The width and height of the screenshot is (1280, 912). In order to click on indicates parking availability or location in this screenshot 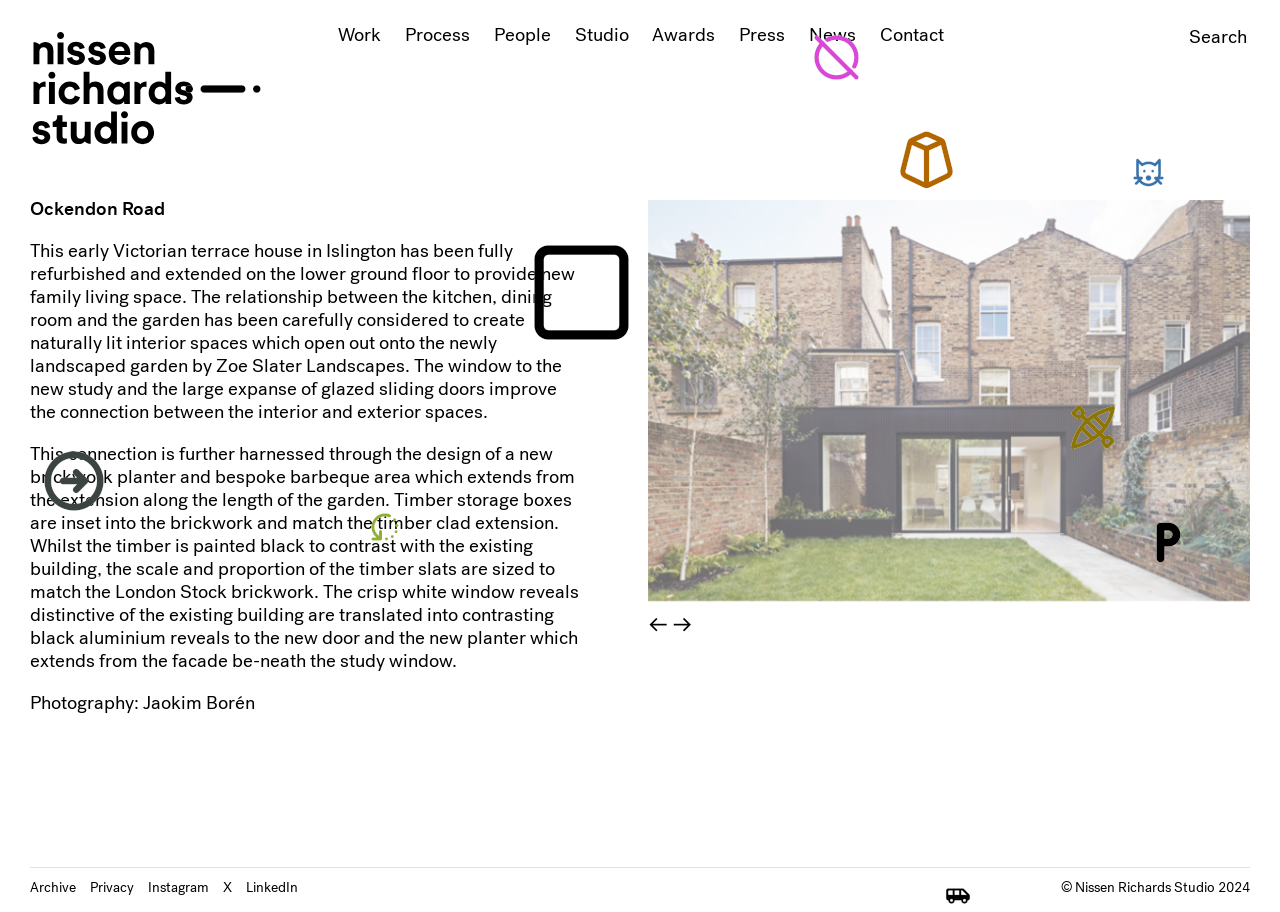, I will do `click(1168, 542)`.